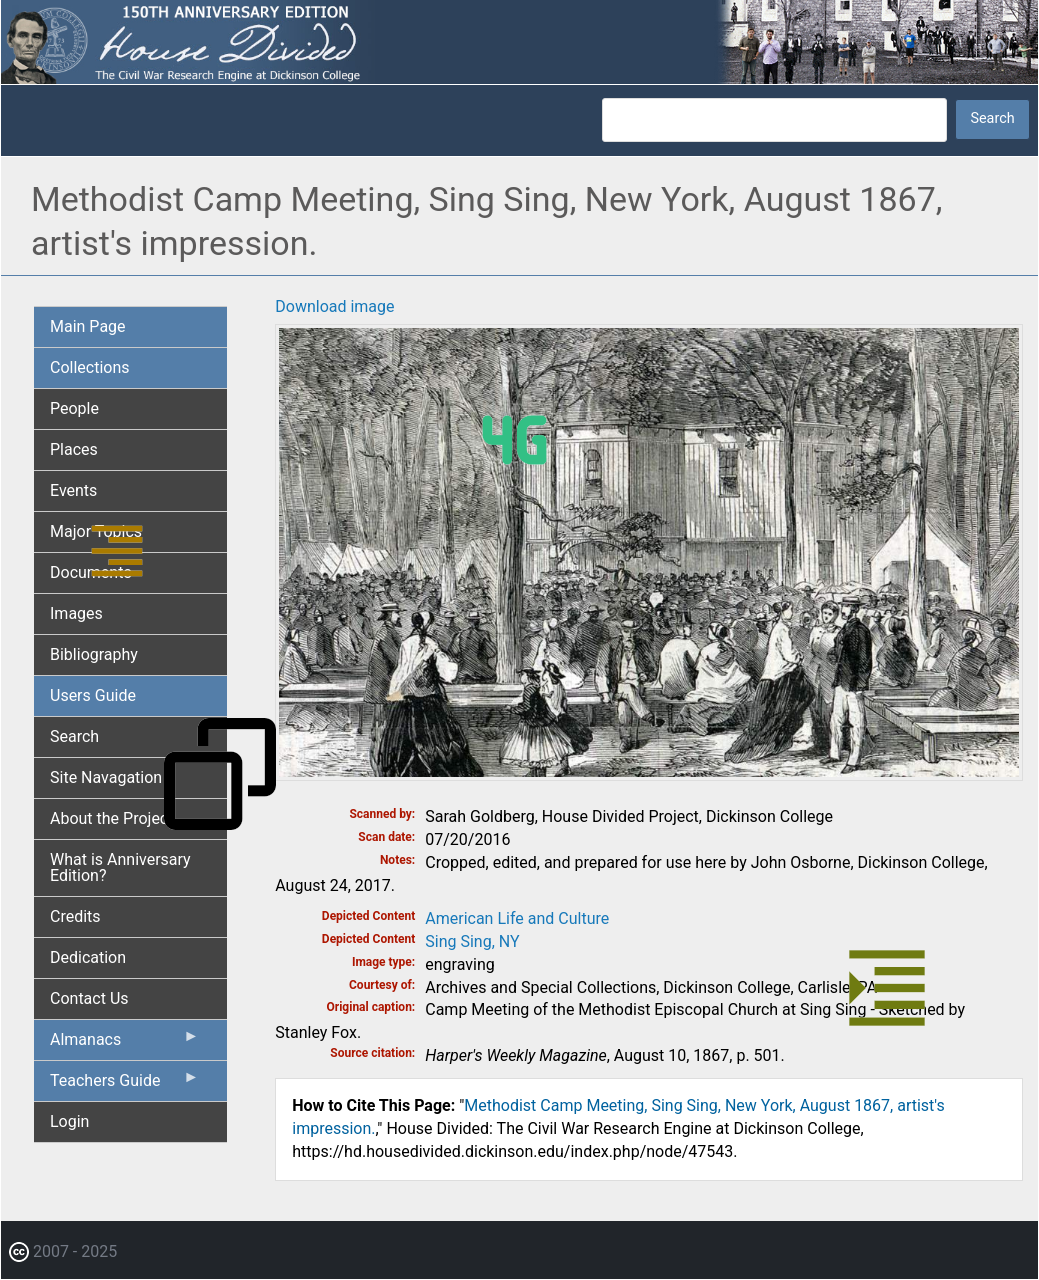 The height and width of the screenshot is (1280, 1039). What do you see at coordinates (220, 774) in the screenshot?
I see `copy to clipboard` at bounding box center [220, 774].